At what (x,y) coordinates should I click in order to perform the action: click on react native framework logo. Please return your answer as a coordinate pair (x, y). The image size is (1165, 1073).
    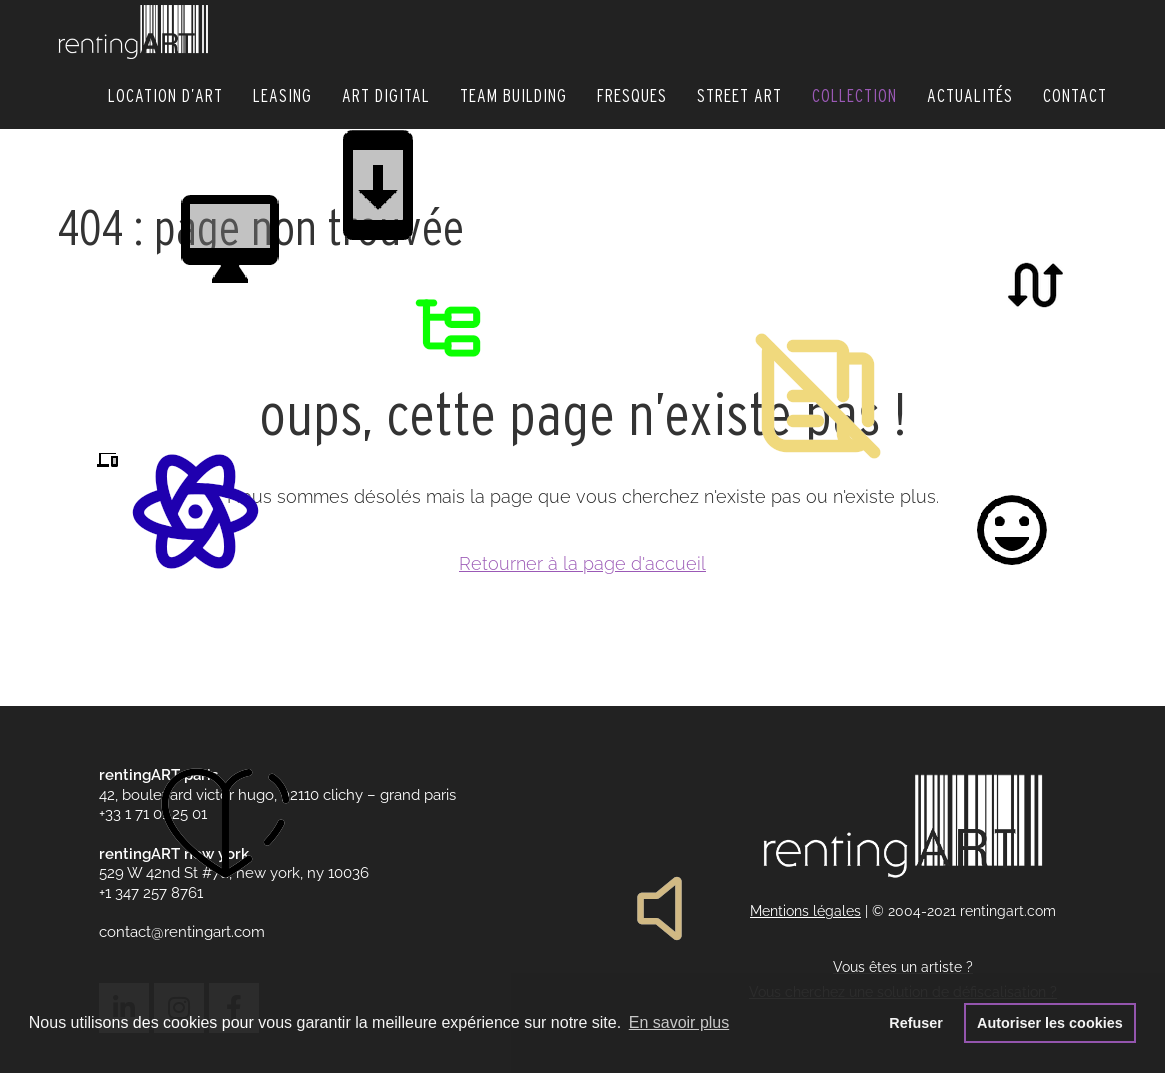
    Looking at the image, I should click on (195, 511).